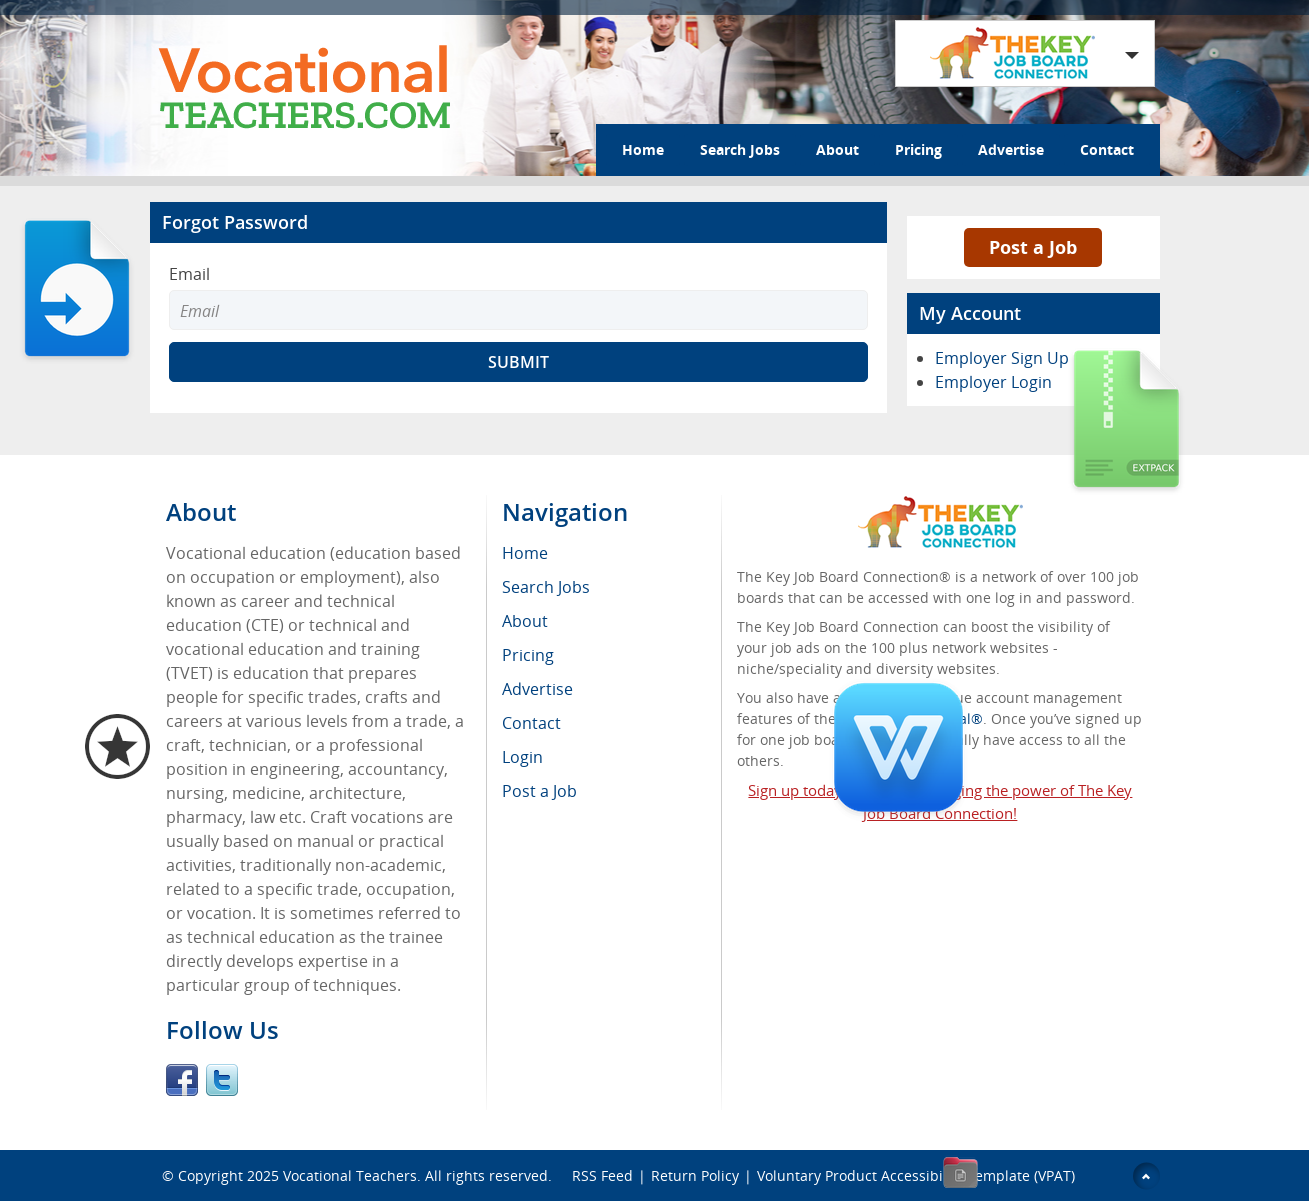 The height and width of the screenshot is (1201, 1309). What do you see at coordinates (77, 291) in the screenshot?
I see `a gdscript source code file` at bounding box center [77, 291].